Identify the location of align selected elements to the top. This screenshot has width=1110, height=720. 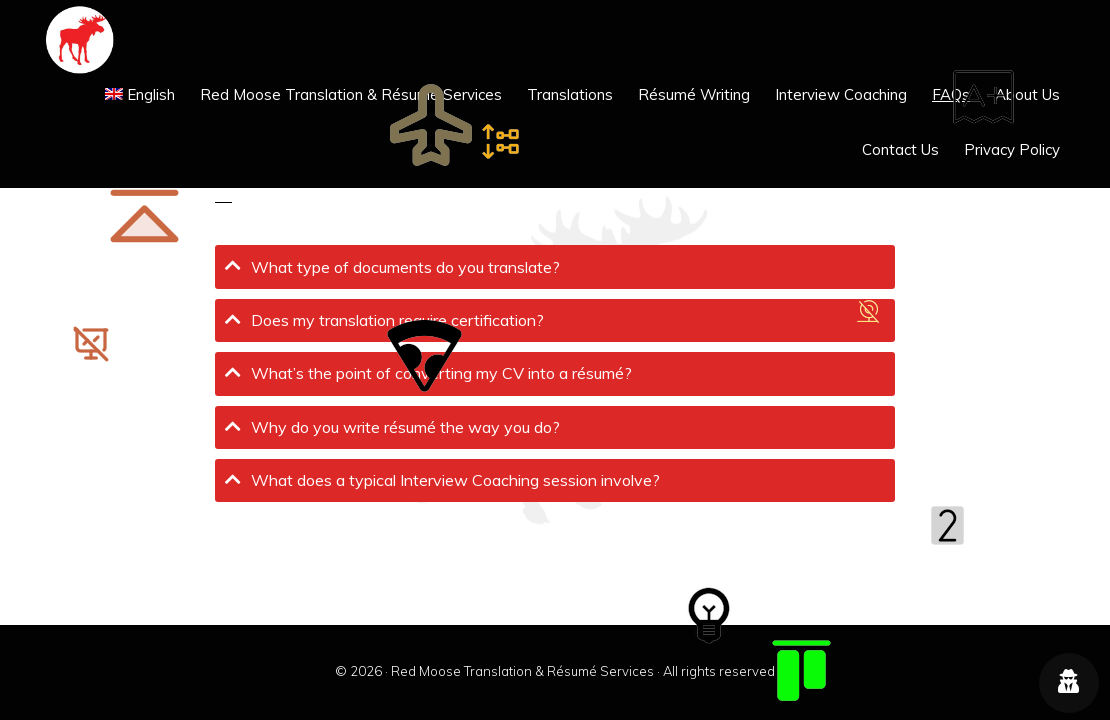
(801, 669).